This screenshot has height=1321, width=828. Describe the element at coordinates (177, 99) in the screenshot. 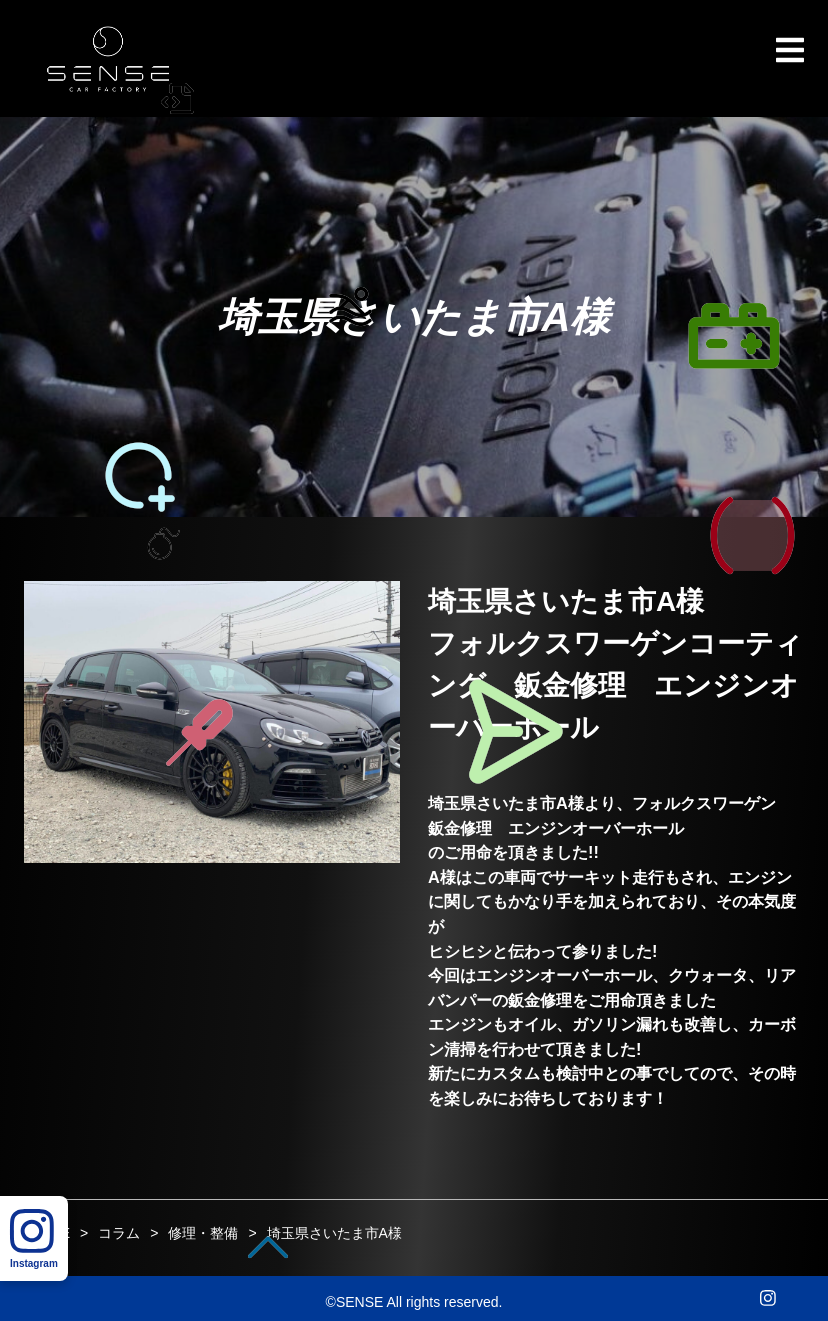

I see `view source code file` at that location.